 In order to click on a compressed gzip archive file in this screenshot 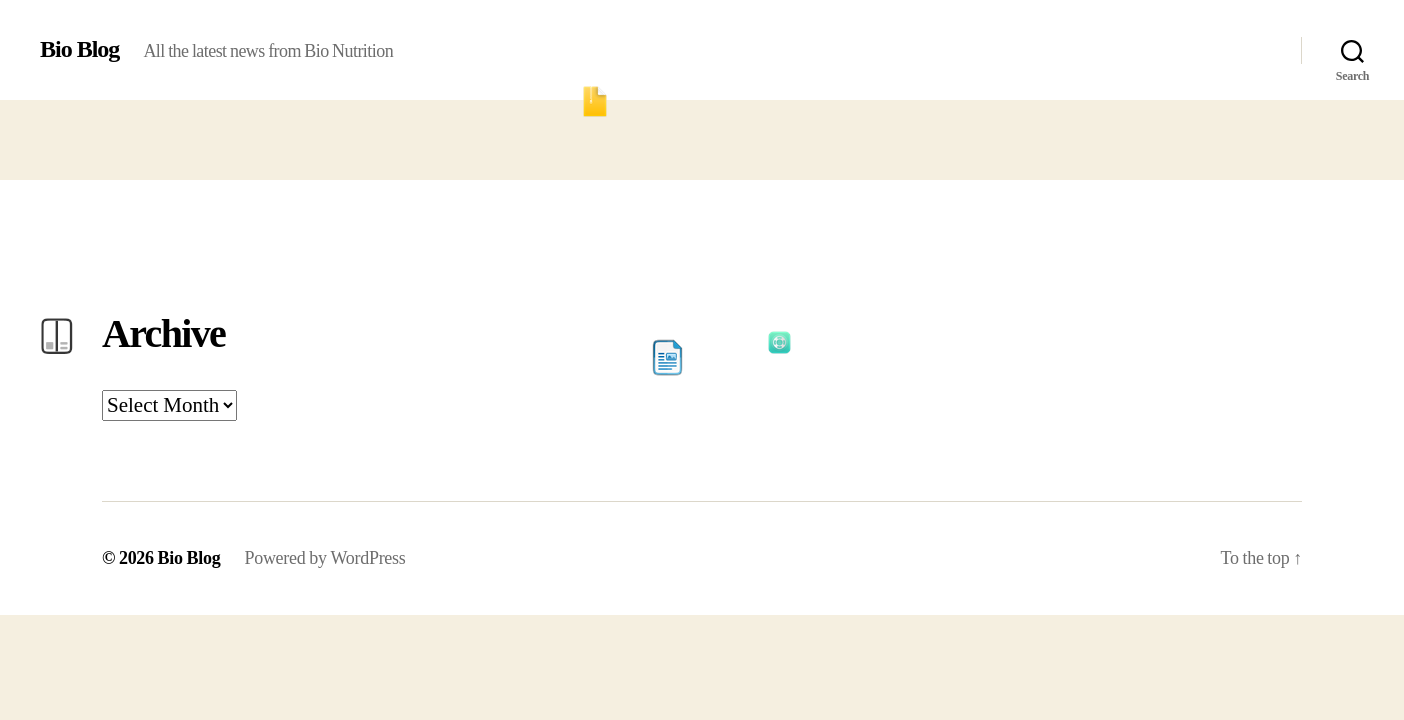, I will do `click(595, 102)`.